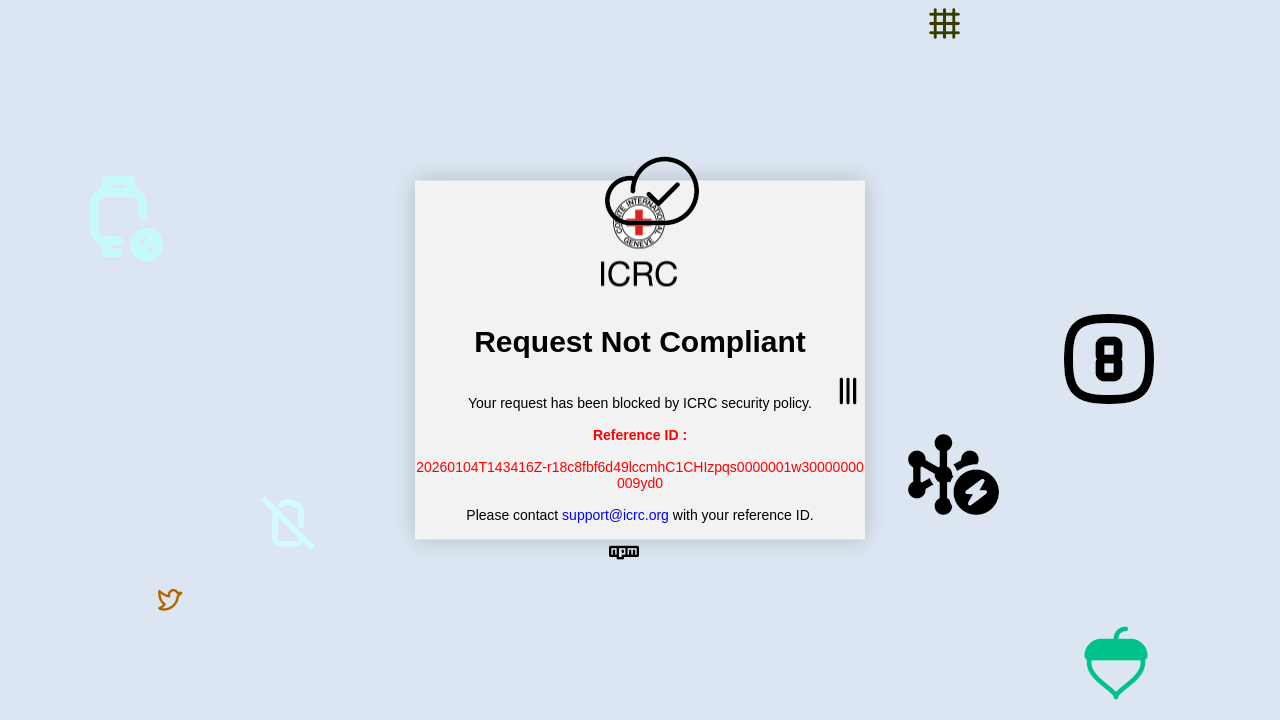 This screenshot has height=720, width=1280. I want to click on battery unavailable or disabled, so click(288, 523).